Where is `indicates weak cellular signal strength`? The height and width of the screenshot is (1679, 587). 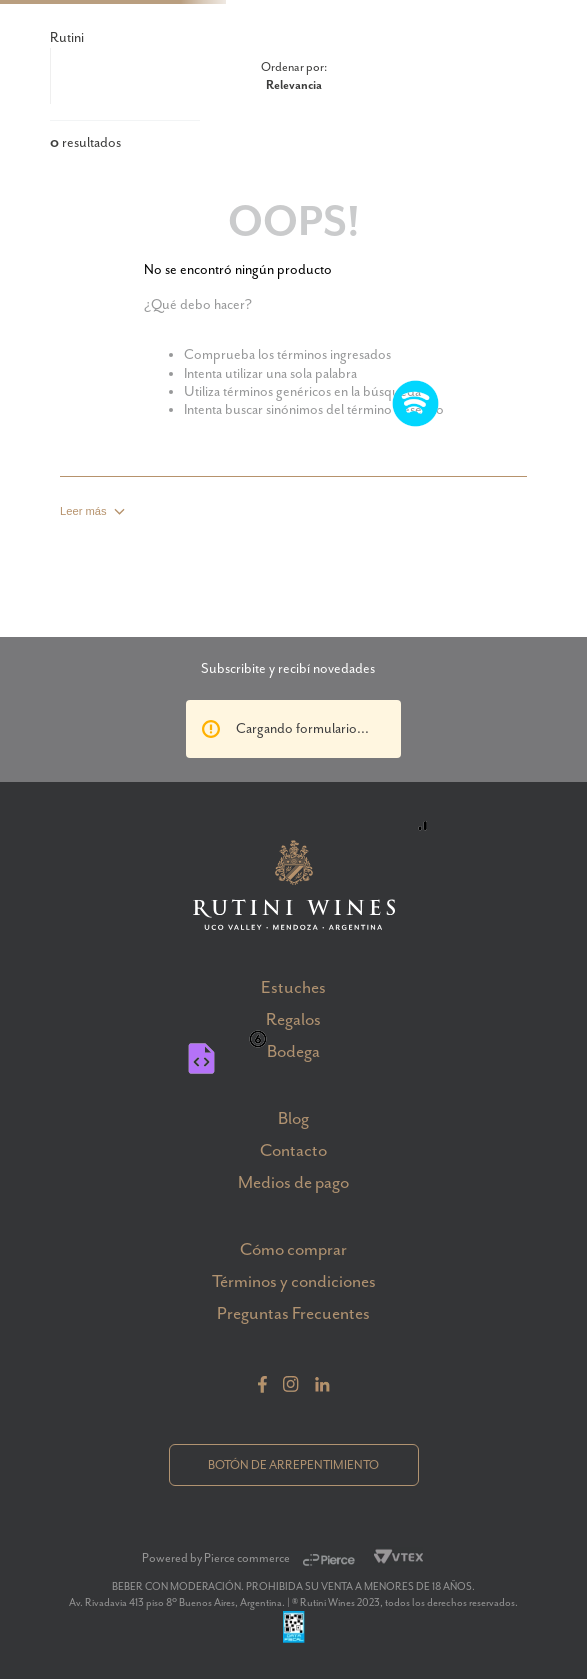
indicates weak cellular signal strength is located at coordinates (431, 819).